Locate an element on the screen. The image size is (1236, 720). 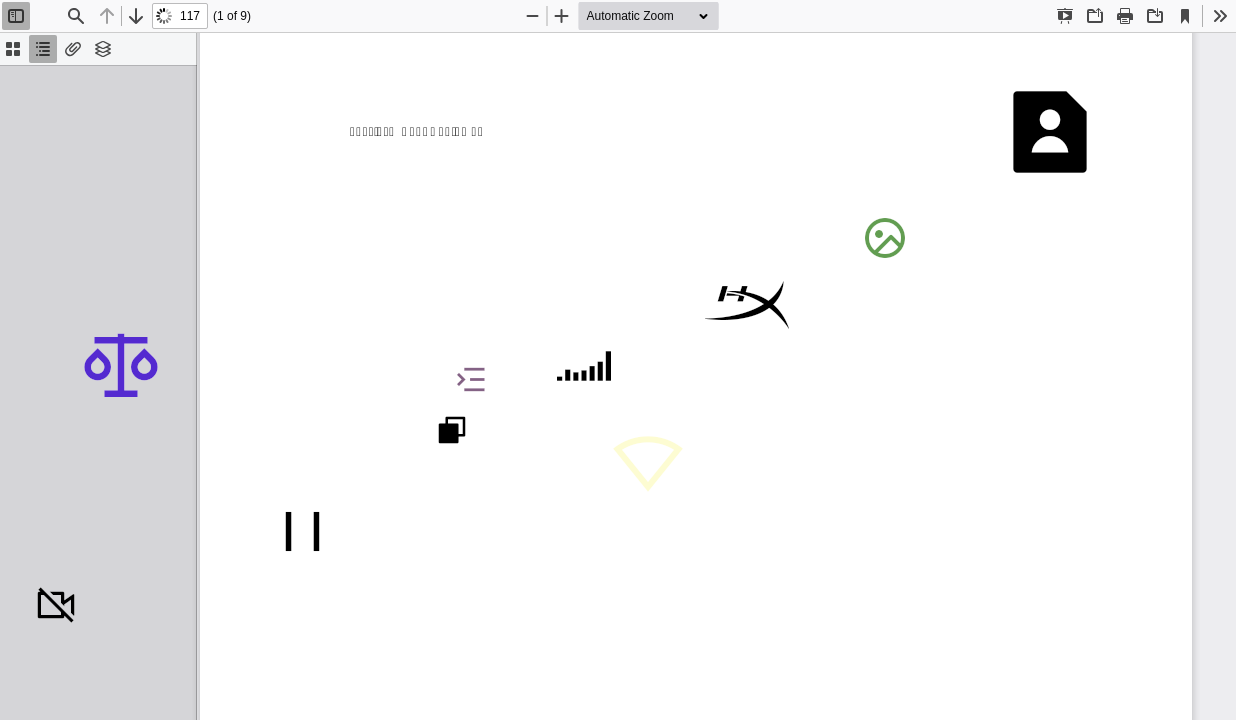
select multiple items is located at coordinates (452, 430).